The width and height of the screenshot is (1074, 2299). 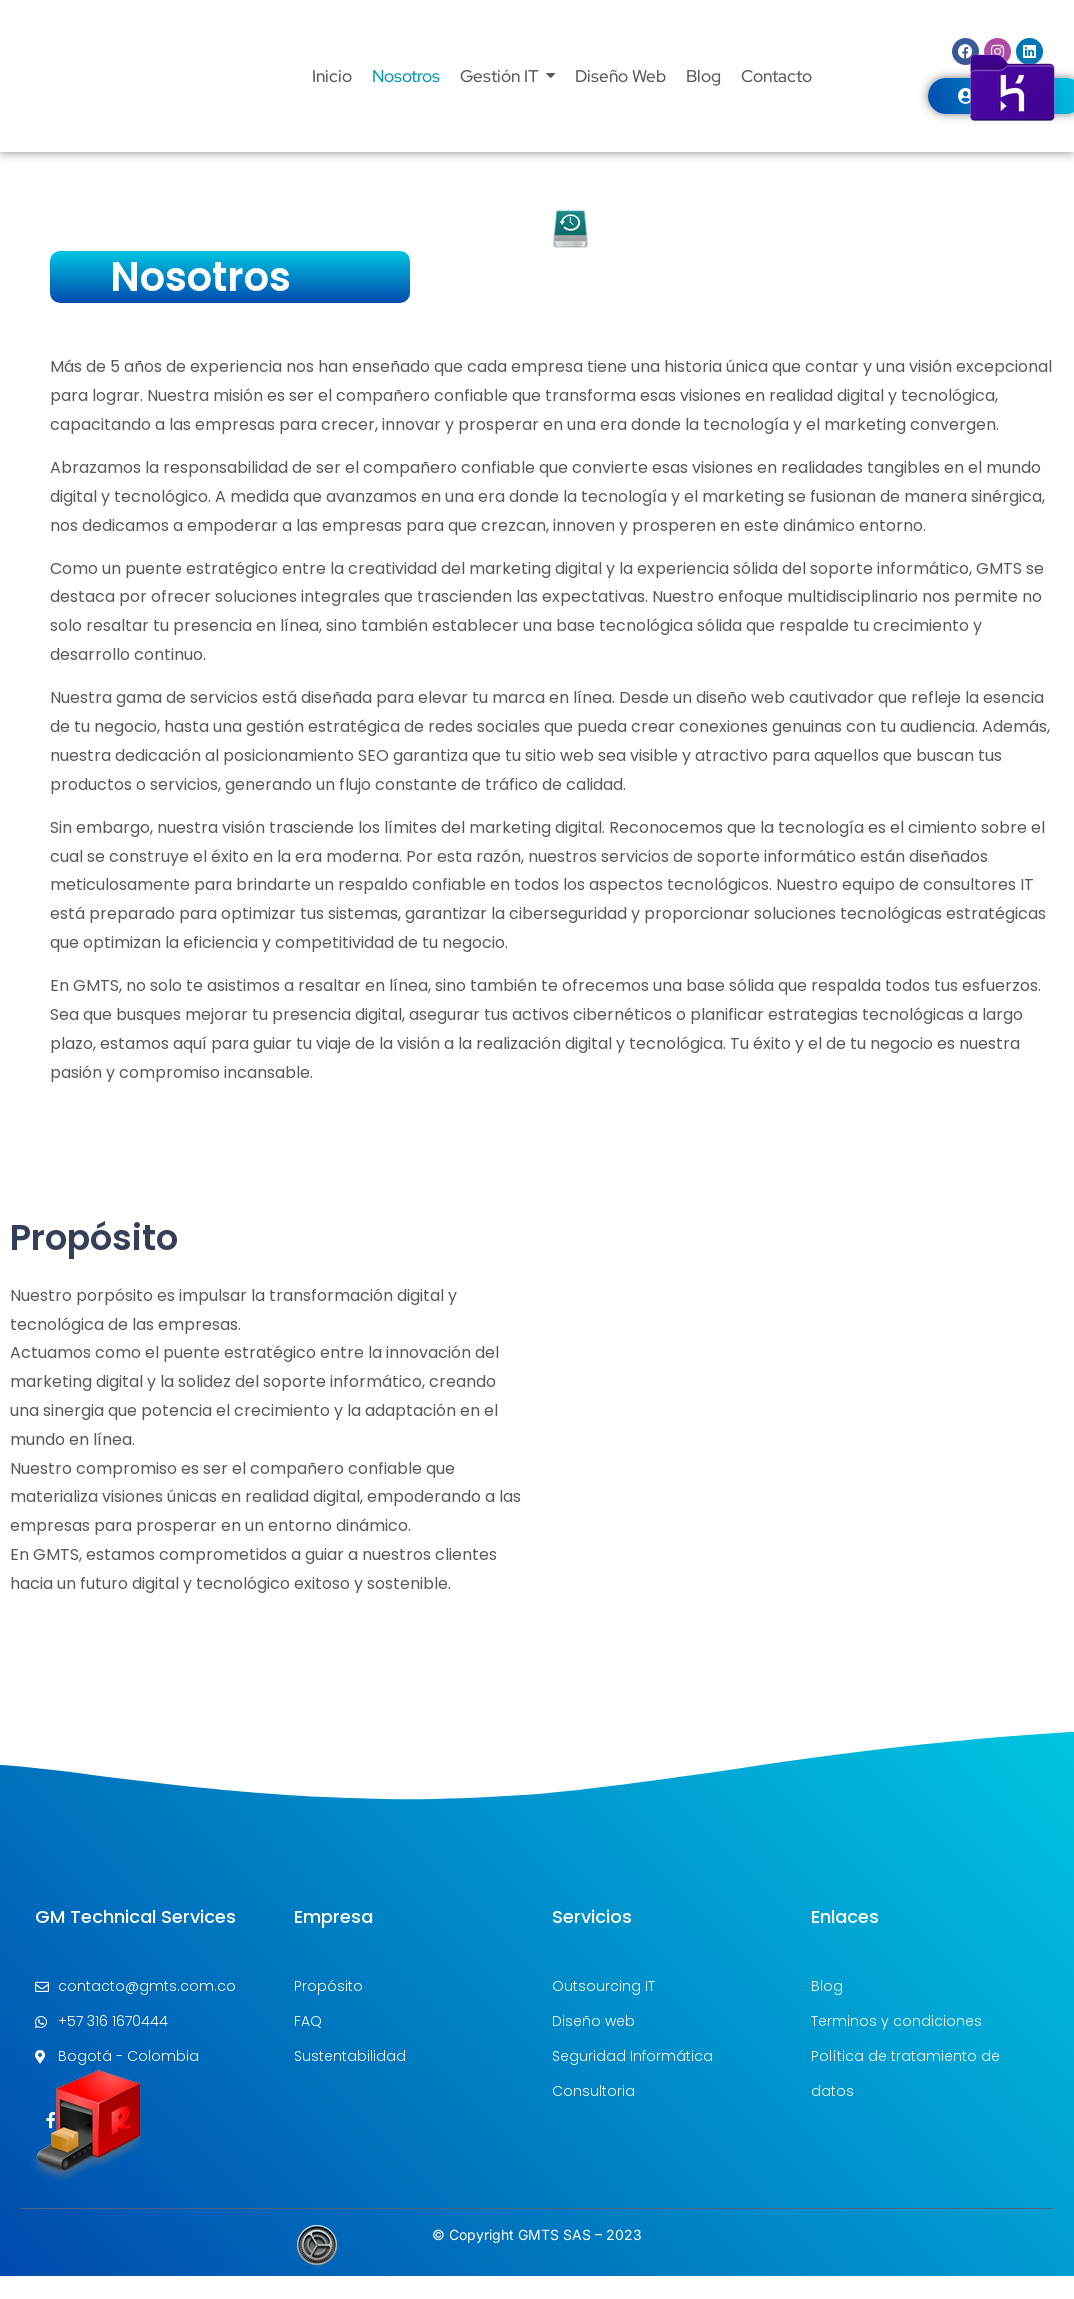 I want to click on access time machine backup disk, so click(x=570, y=229).